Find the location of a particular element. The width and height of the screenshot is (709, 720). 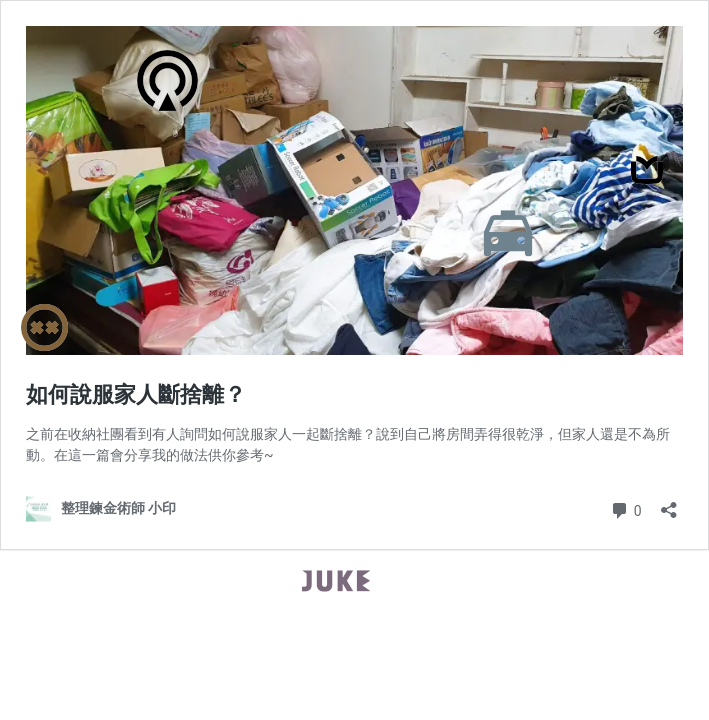

facepunch studios logo is located at coordinates (44, 327).